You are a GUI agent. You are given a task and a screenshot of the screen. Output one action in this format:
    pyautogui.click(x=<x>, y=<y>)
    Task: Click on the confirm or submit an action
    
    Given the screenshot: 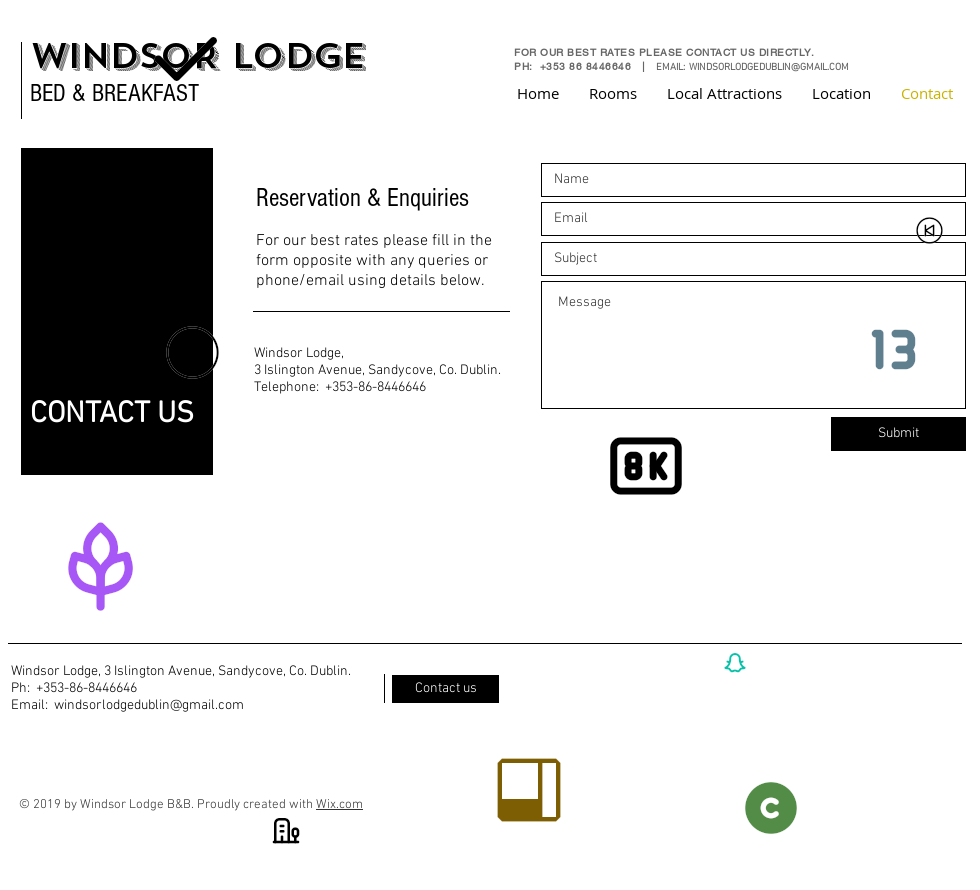 What is the action you would take?
    pyautogui.click(x=184, y=59)
    